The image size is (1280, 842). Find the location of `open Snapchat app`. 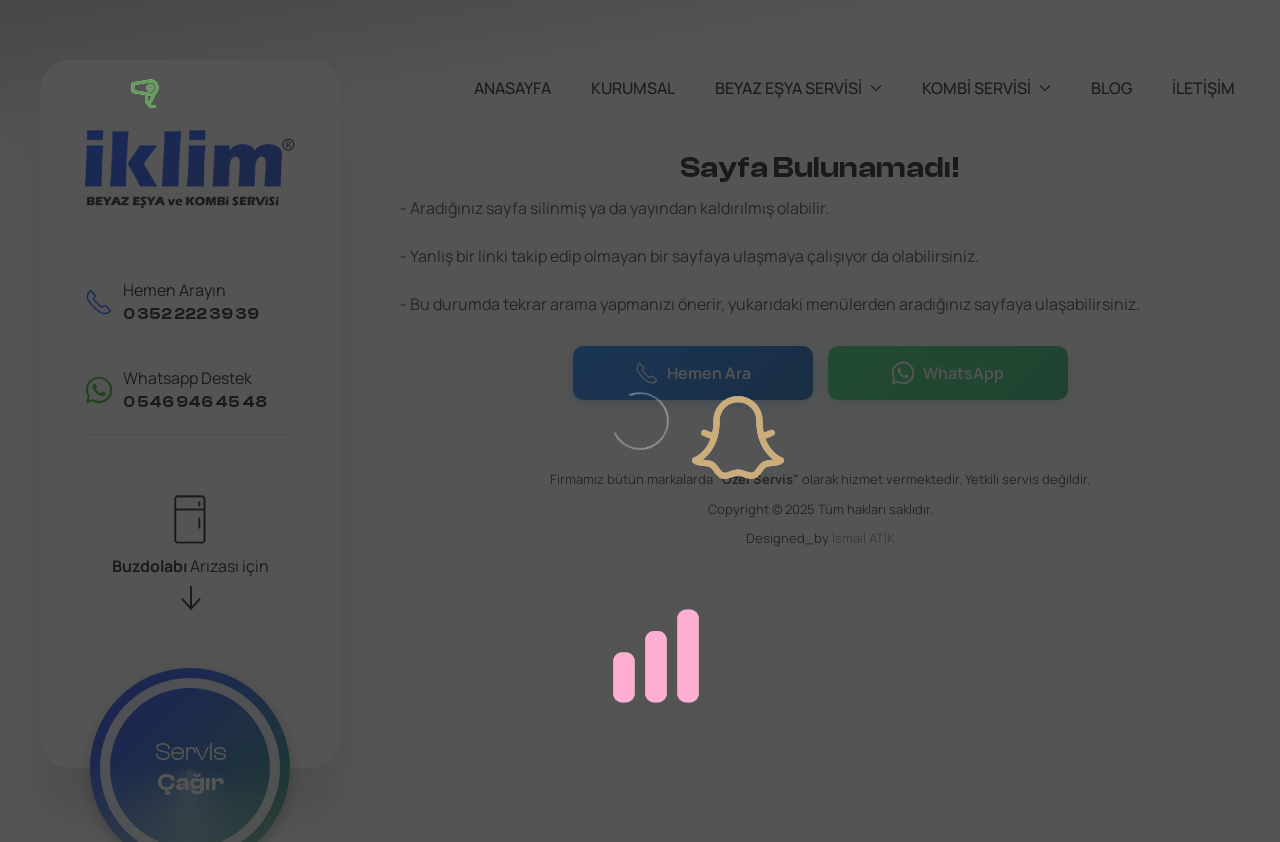

open Snapchat app is located at coordinates (738, 439).